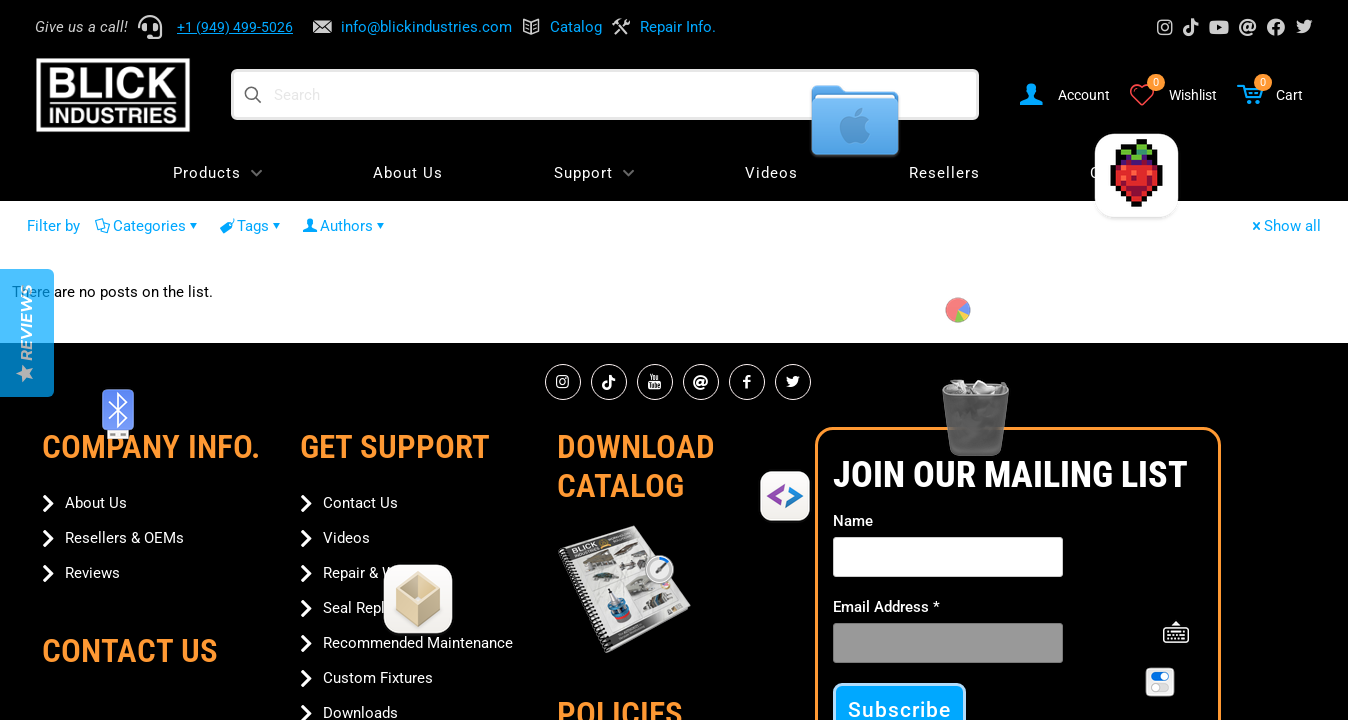 This screenshot has height=720, width=1348. What do you see at coordinates (1176, 632) in the screenshot?
I see `show virtual keyboard` at bounding box center [1176, 632].